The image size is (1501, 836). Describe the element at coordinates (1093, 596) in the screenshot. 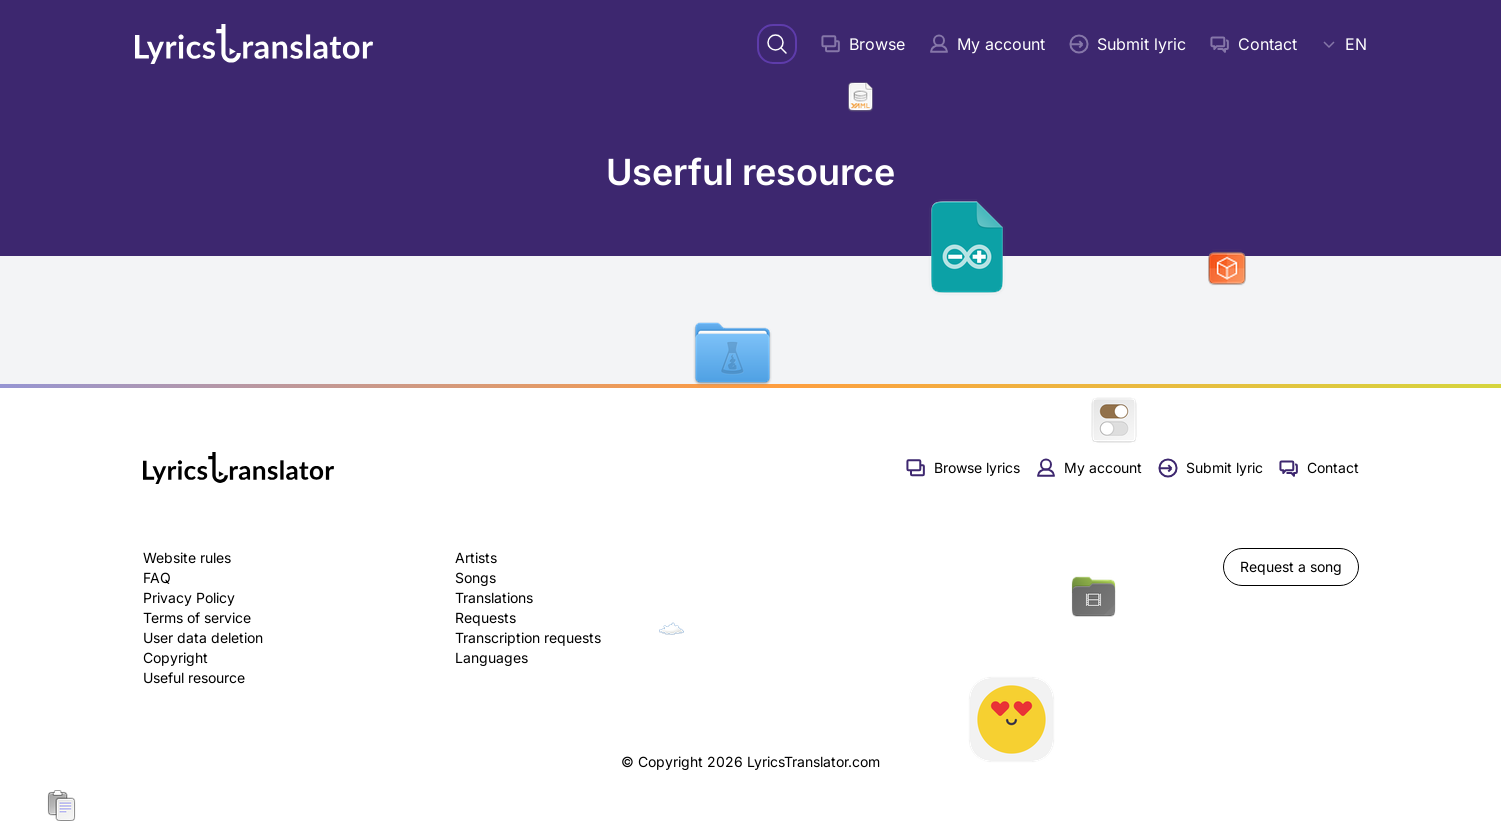

I see `open your videos folder` at that location.